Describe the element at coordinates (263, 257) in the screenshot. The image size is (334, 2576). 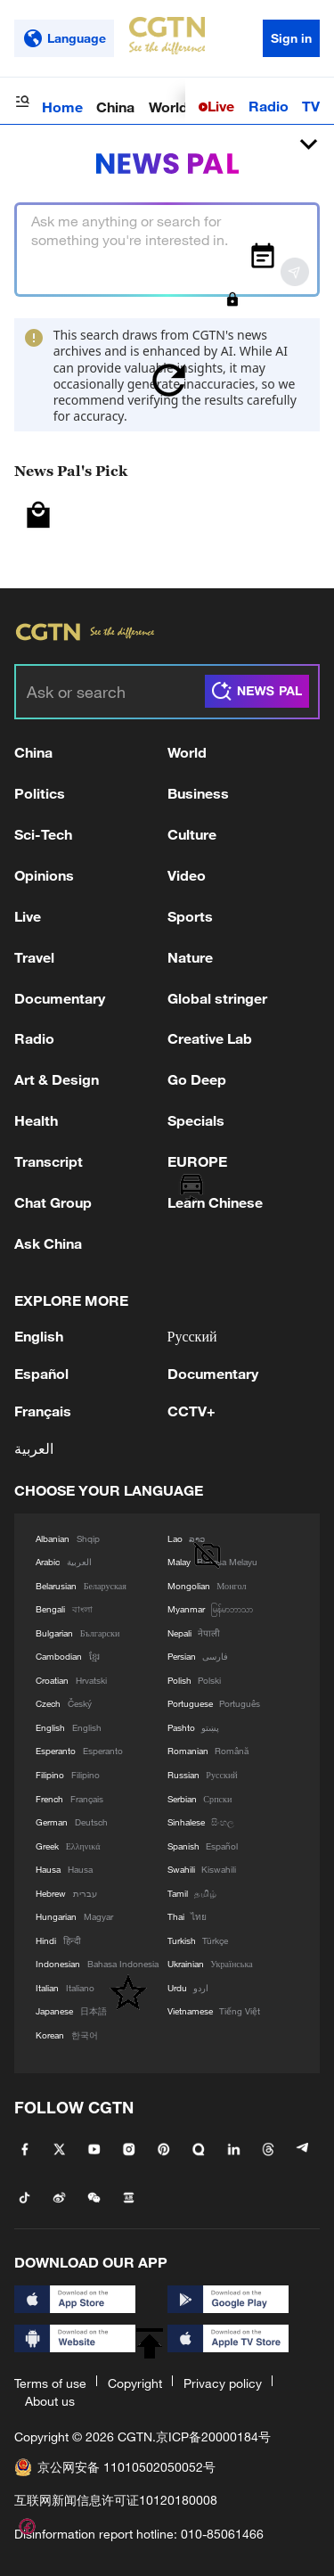
I see `view event details or notes` at that location.